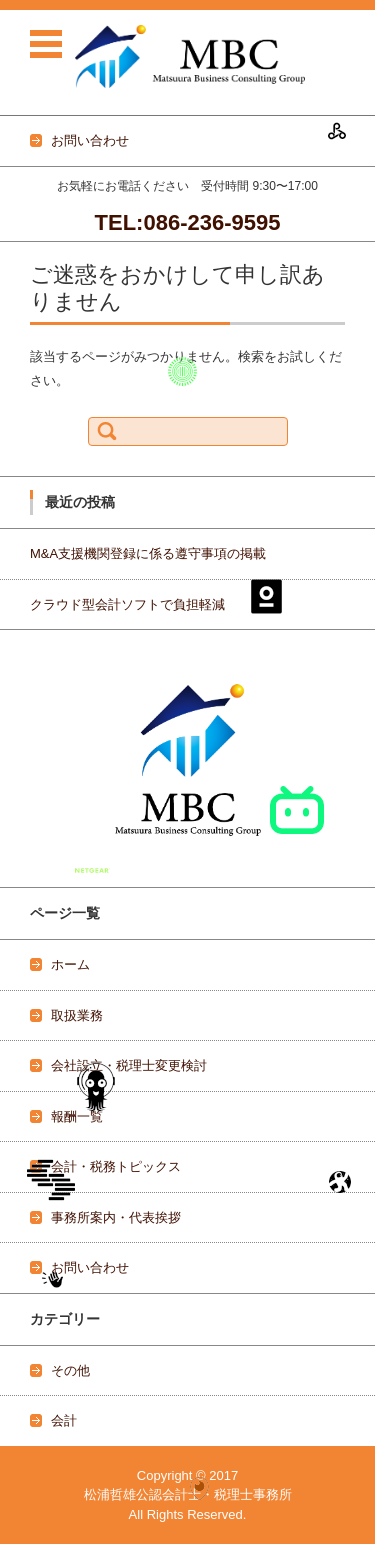 The width and height of the screenshot is (375, 1544). Describe the element at coordinates (182, 371) in the screenshot. I see `open prezi presentation software` at that location.